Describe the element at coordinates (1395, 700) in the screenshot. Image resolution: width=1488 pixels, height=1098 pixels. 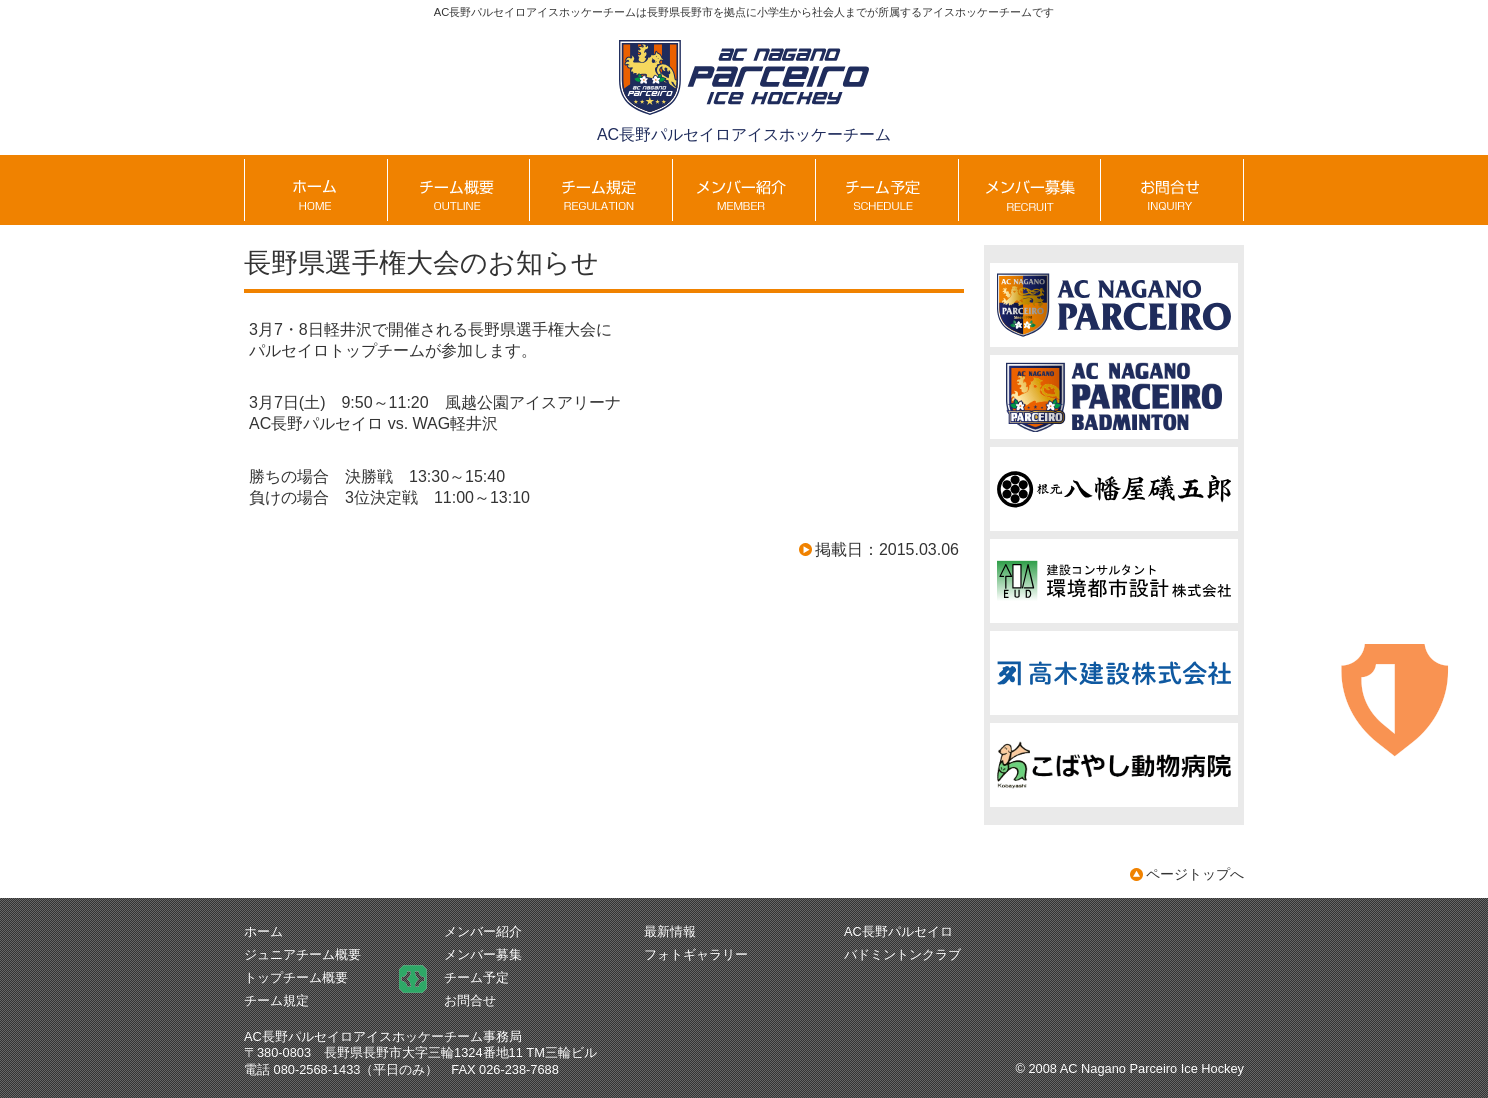
I see `discord moderator programs alumni badge` at that location.